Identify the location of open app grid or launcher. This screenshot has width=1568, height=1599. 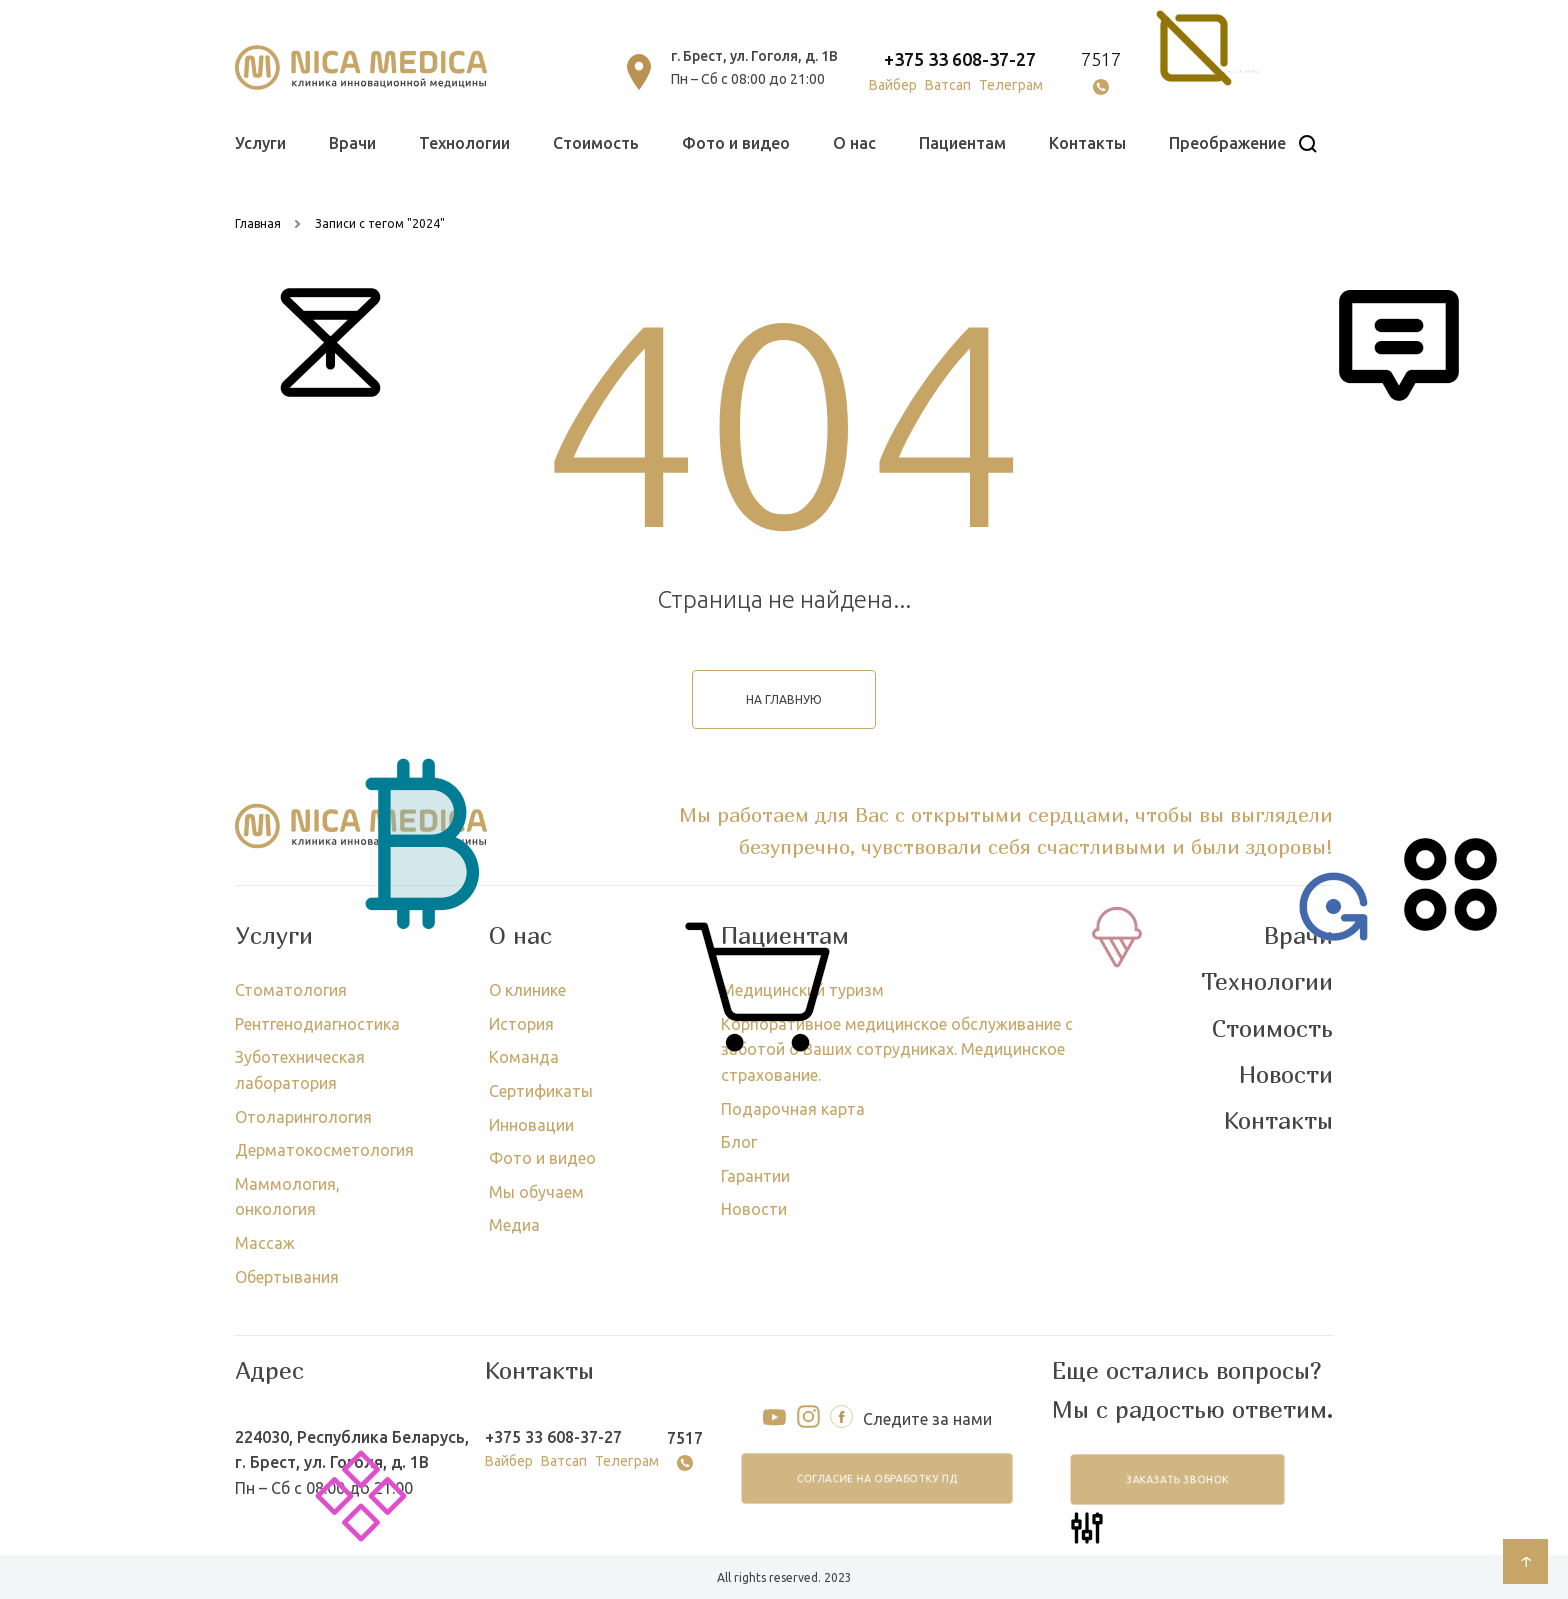
(1450, 884).